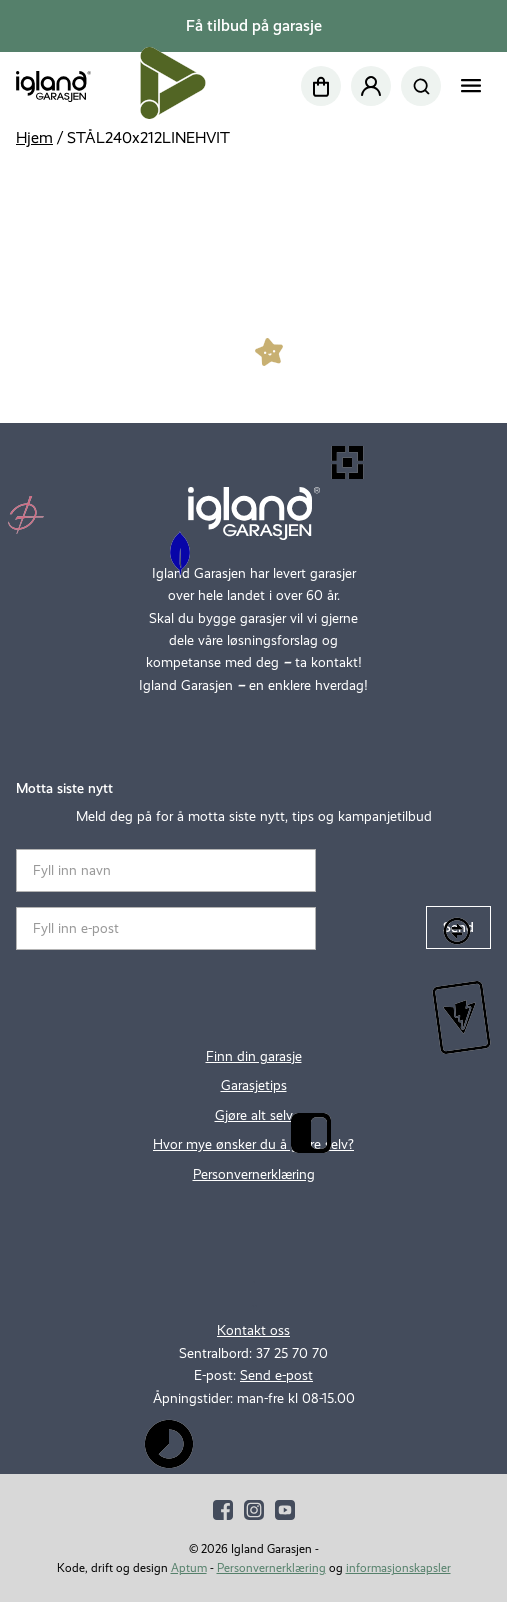 The image size is (507, 1602). What do you see at coordinates (26, 515) in the screenshot?
I see `bohemia interactive company logo` at bounding box center [26, 515].